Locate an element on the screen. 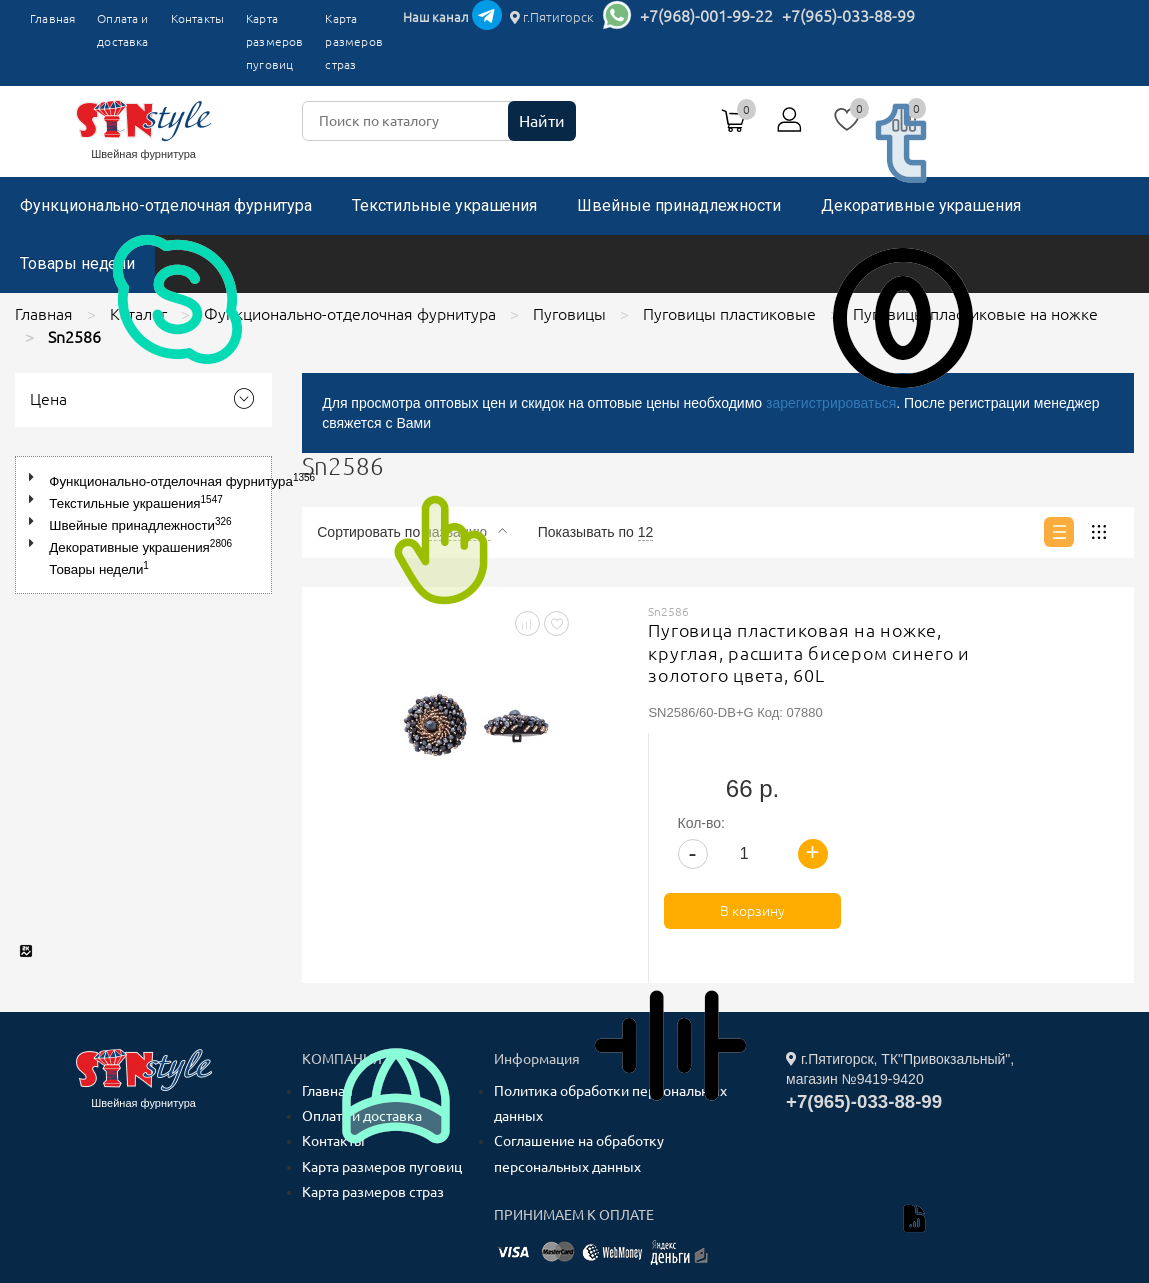 The width and height of the screenshot is (1149, 1283). view document analytics or statistics is located at coordinates (914, 1218).